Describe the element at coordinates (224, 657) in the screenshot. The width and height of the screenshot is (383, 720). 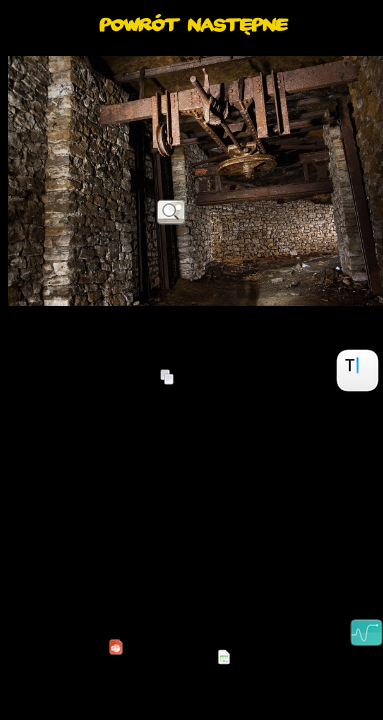
I see `open a spreadsheet file` at that location.